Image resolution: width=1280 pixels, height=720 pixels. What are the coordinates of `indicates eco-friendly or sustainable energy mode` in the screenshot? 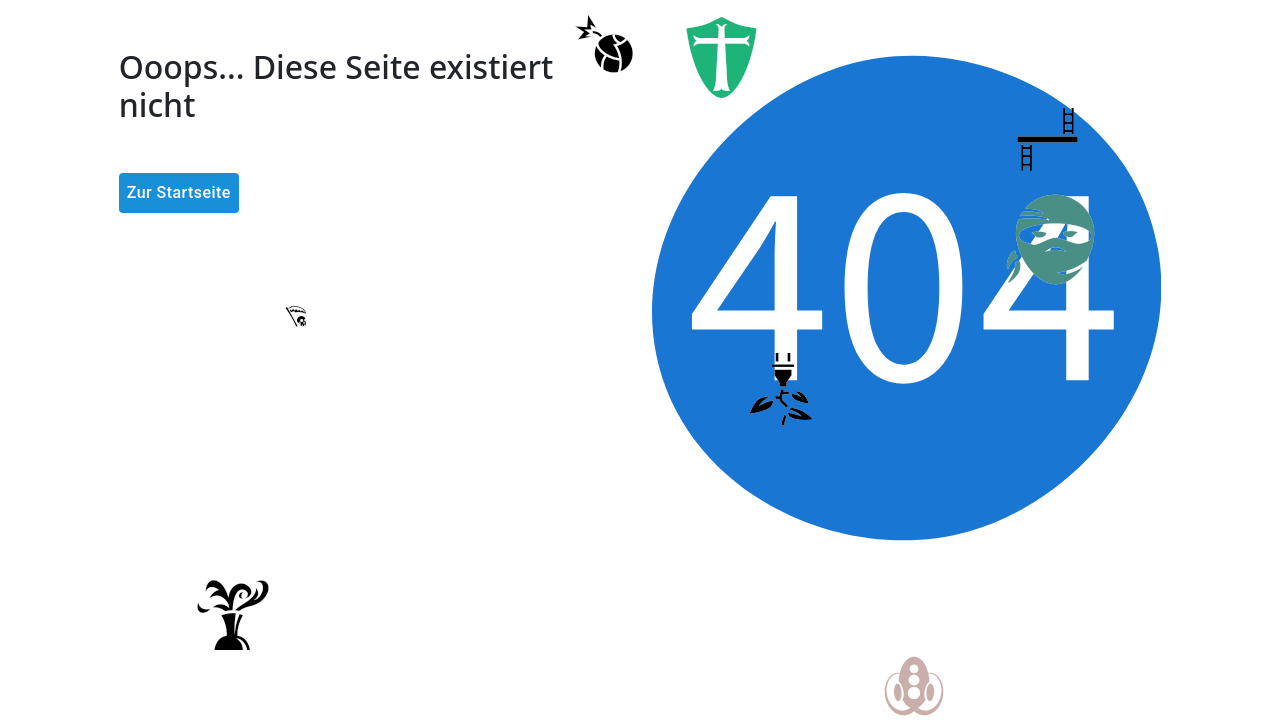 It's located at (783, 388).